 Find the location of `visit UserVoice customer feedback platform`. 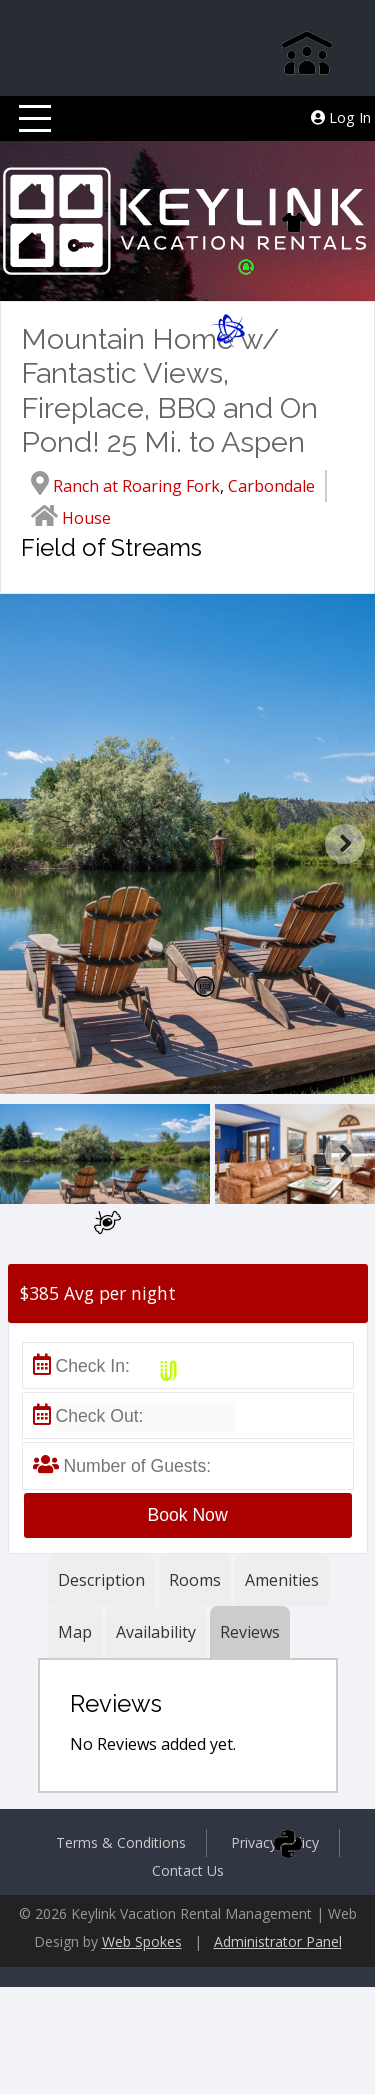

visit UserVoice customer feedback platform is located at coordinates (168, 1370).